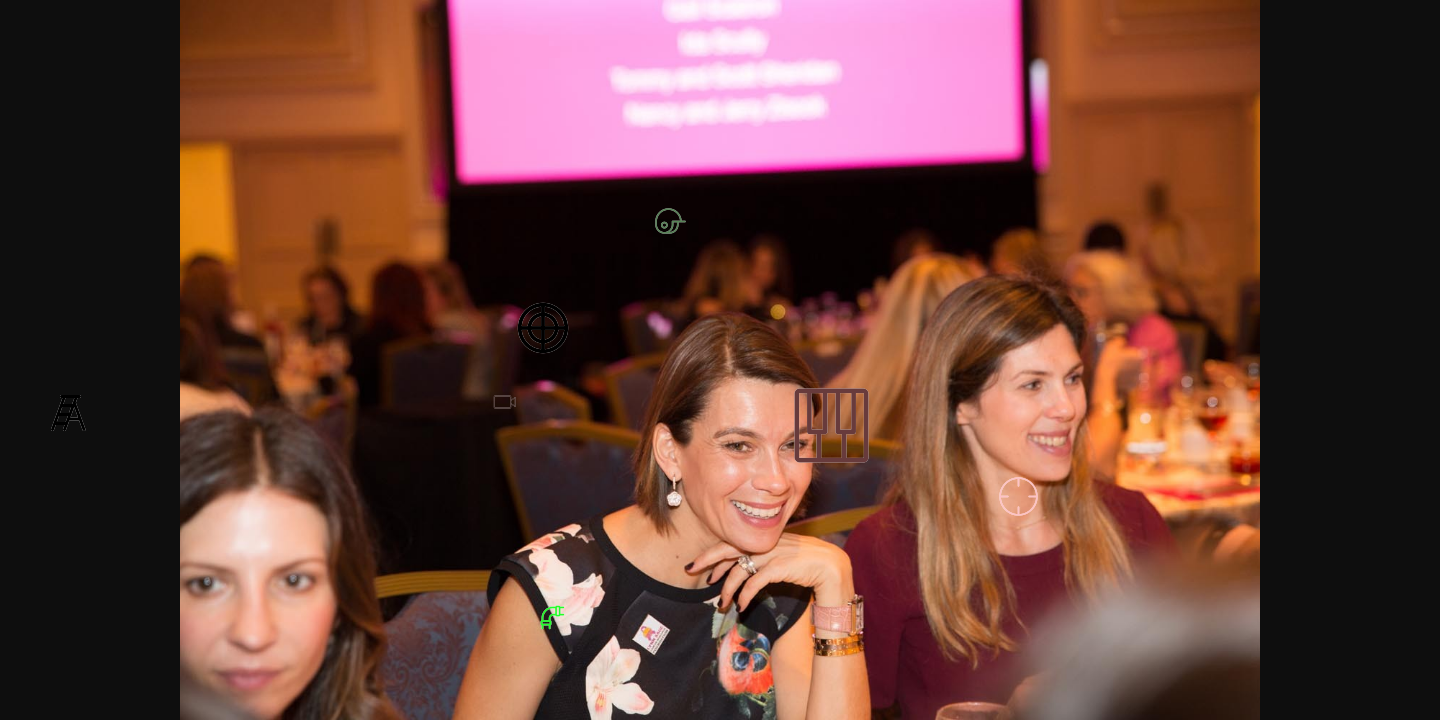 This screenshot has width=1440, height=720. What do you see at coordinates (831, 425) in the screenshot?
I see `open music or piano app` at bounding box center [831, 425].